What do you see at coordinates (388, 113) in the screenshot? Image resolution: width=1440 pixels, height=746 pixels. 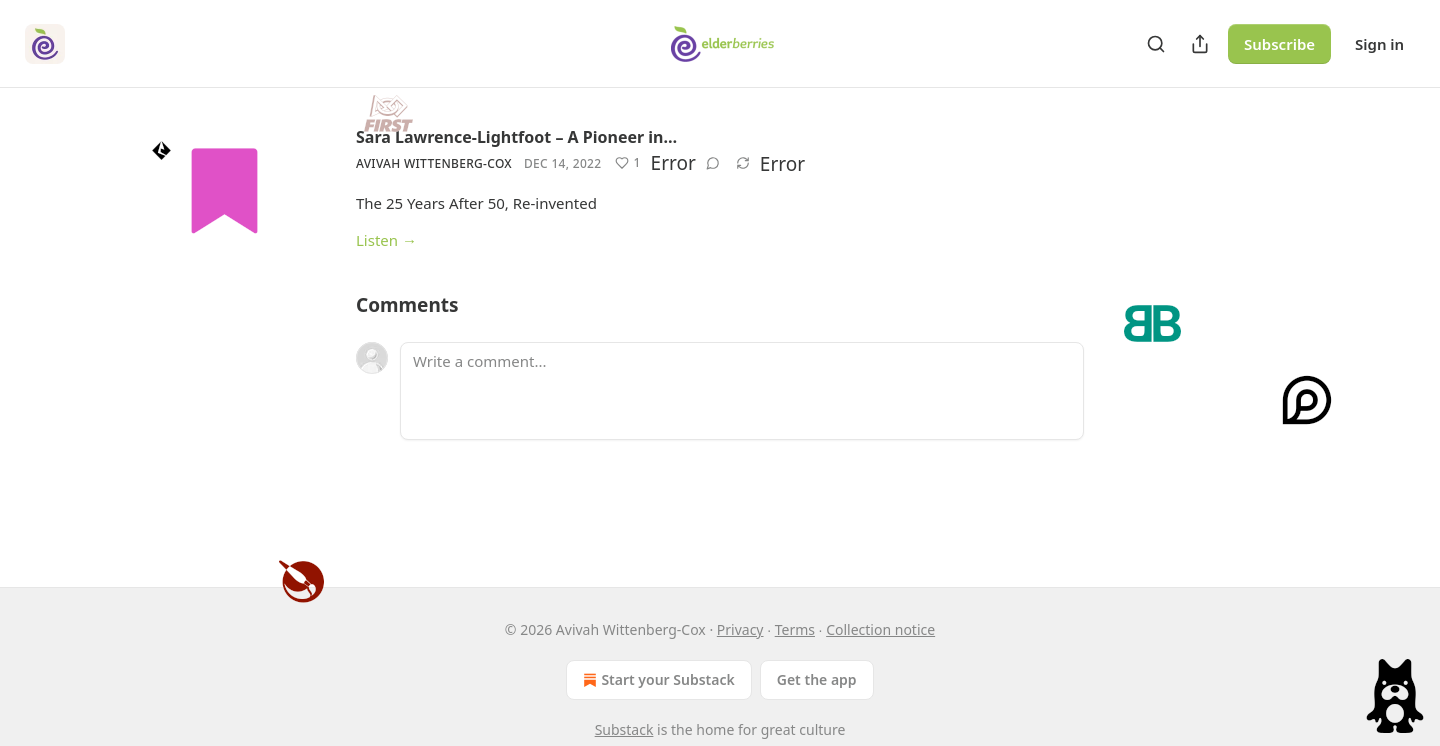 I see `FIRST Robotics competition logo` at bounding box center [388, 113].